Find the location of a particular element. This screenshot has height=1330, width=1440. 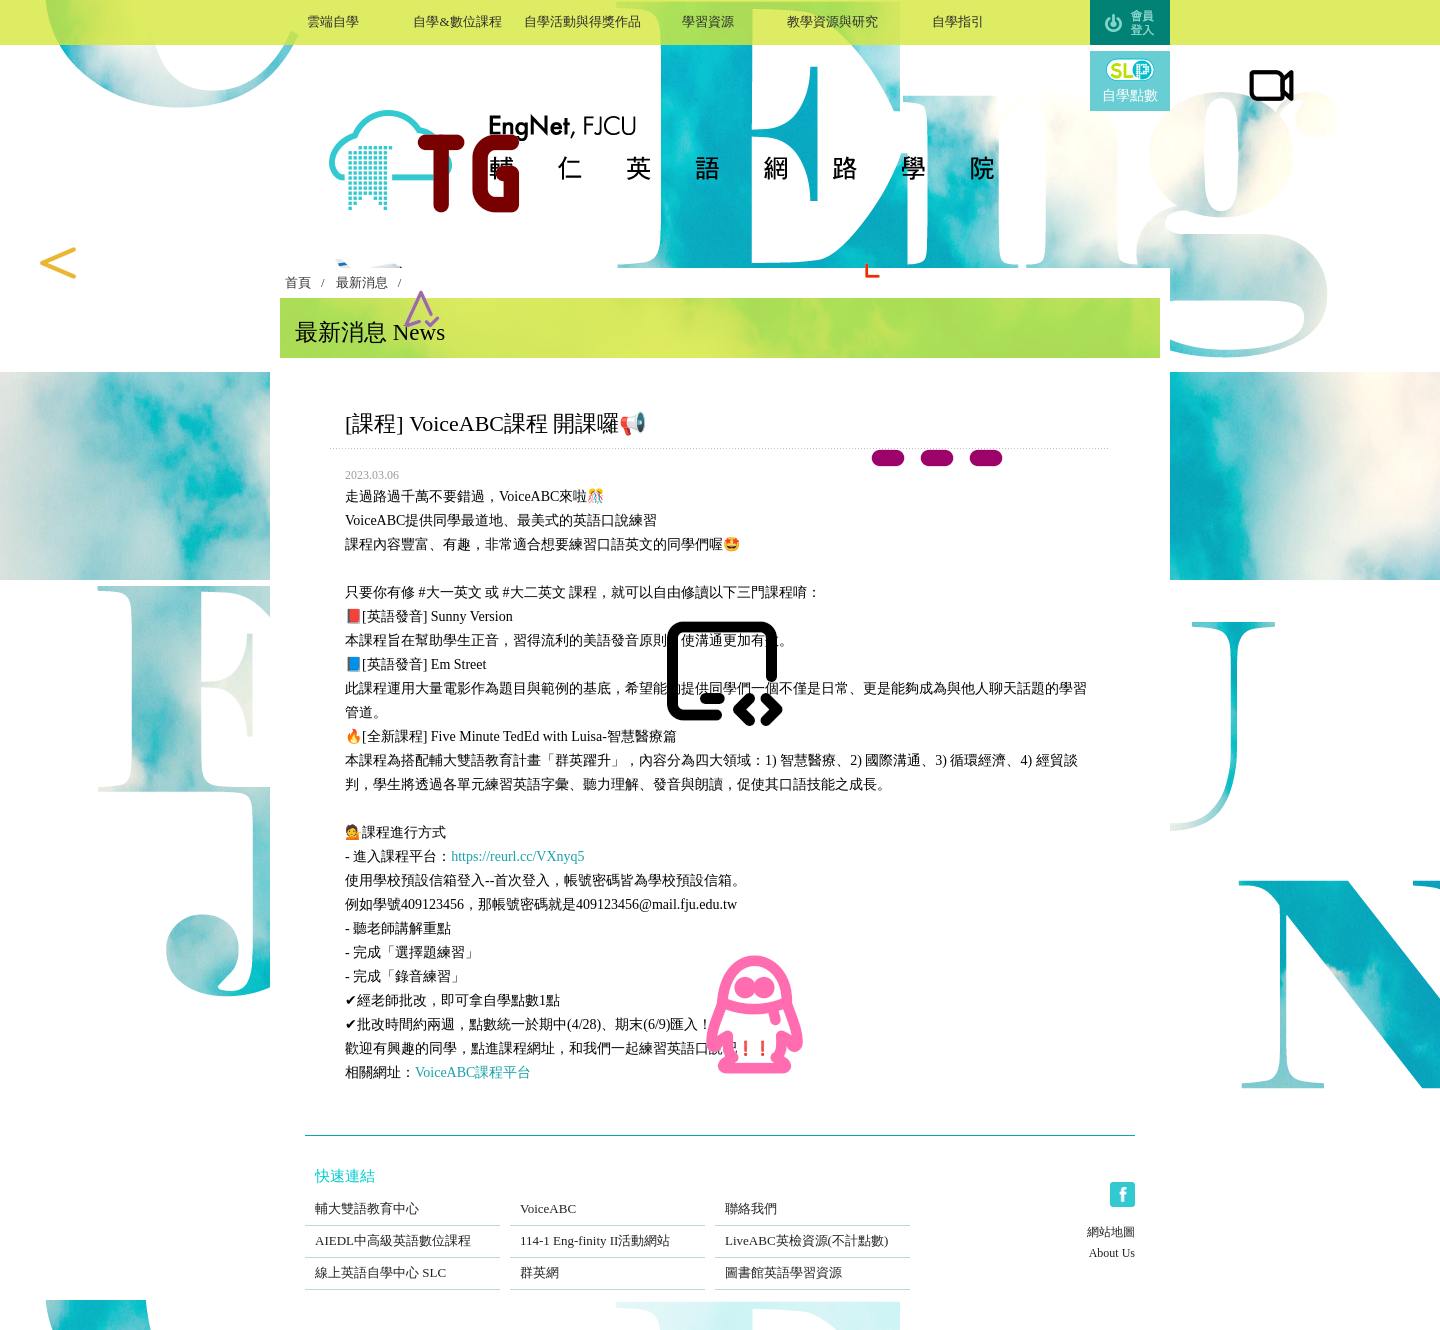

navigate to the bottom-left corner is located at coordinates (872, 270).